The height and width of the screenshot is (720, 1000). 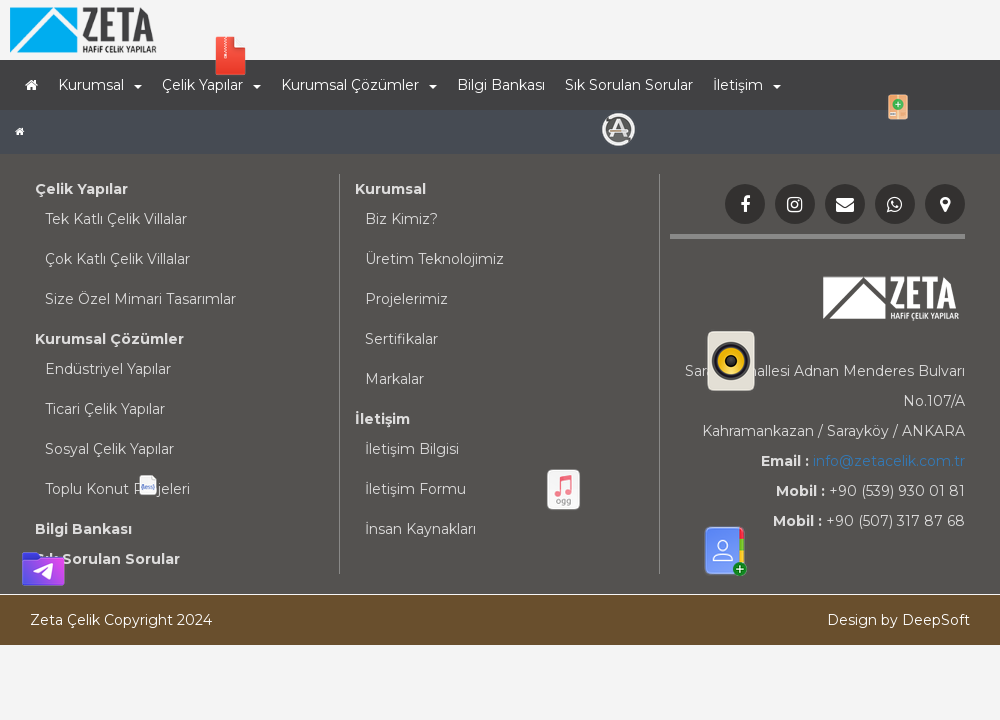 I want to click on add a new contact, so click(x=724, y=550).